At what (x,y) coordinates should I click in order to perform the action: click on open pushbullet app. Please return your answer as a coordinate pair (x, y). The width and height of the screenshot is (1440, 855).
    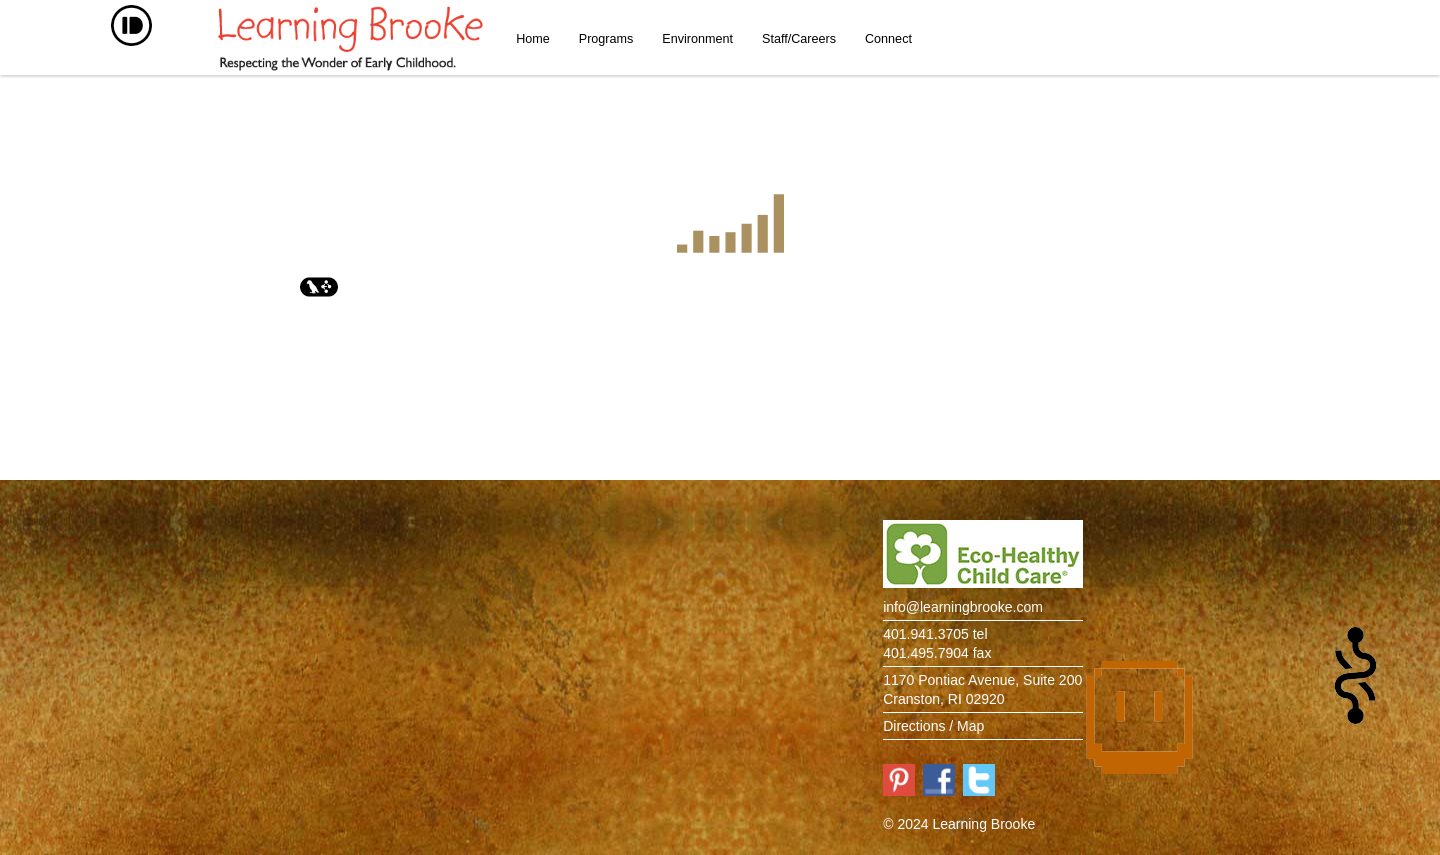
    Looking at the image, I should click on (131, 25).